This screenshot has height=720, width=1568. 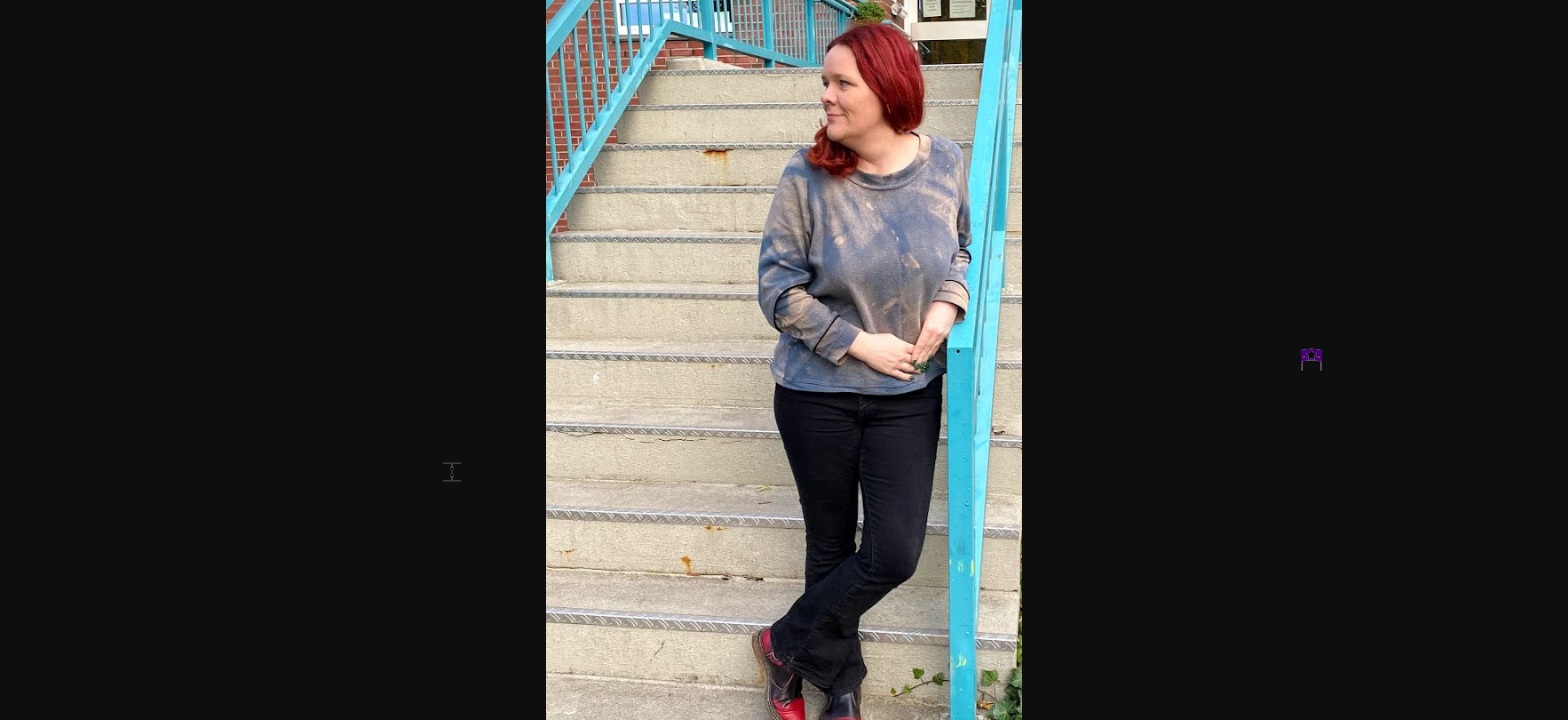 I want to click on view featured or starred content, so click(x=1311, y=359).